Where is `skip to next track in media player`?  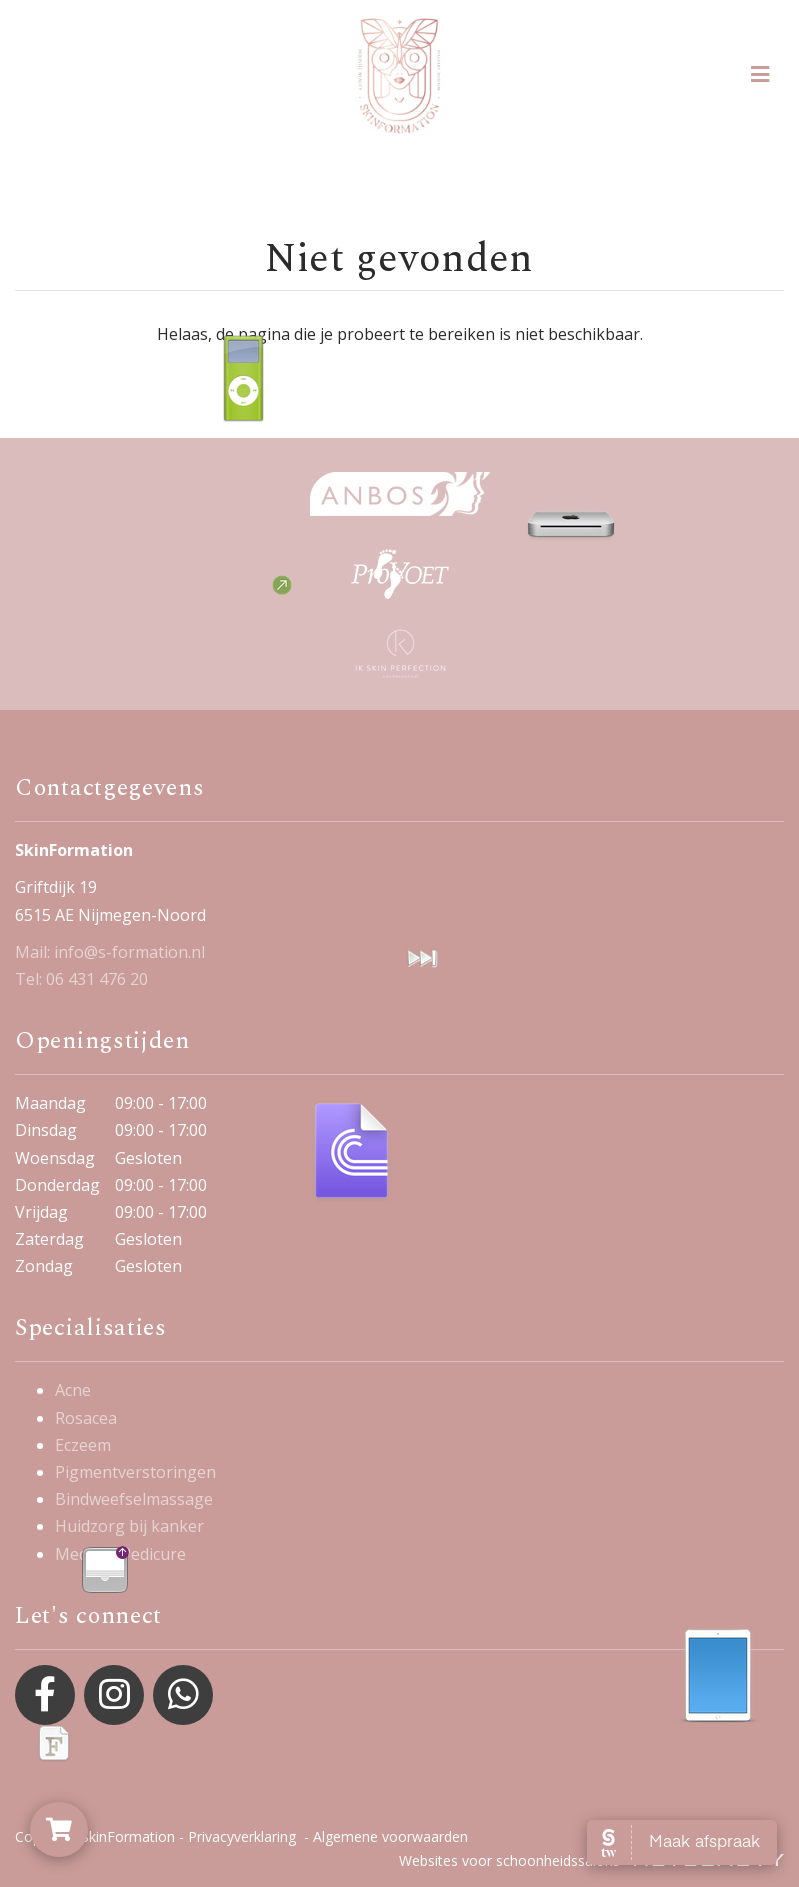
skip to next track in media player is located at coordinates (422, 958).